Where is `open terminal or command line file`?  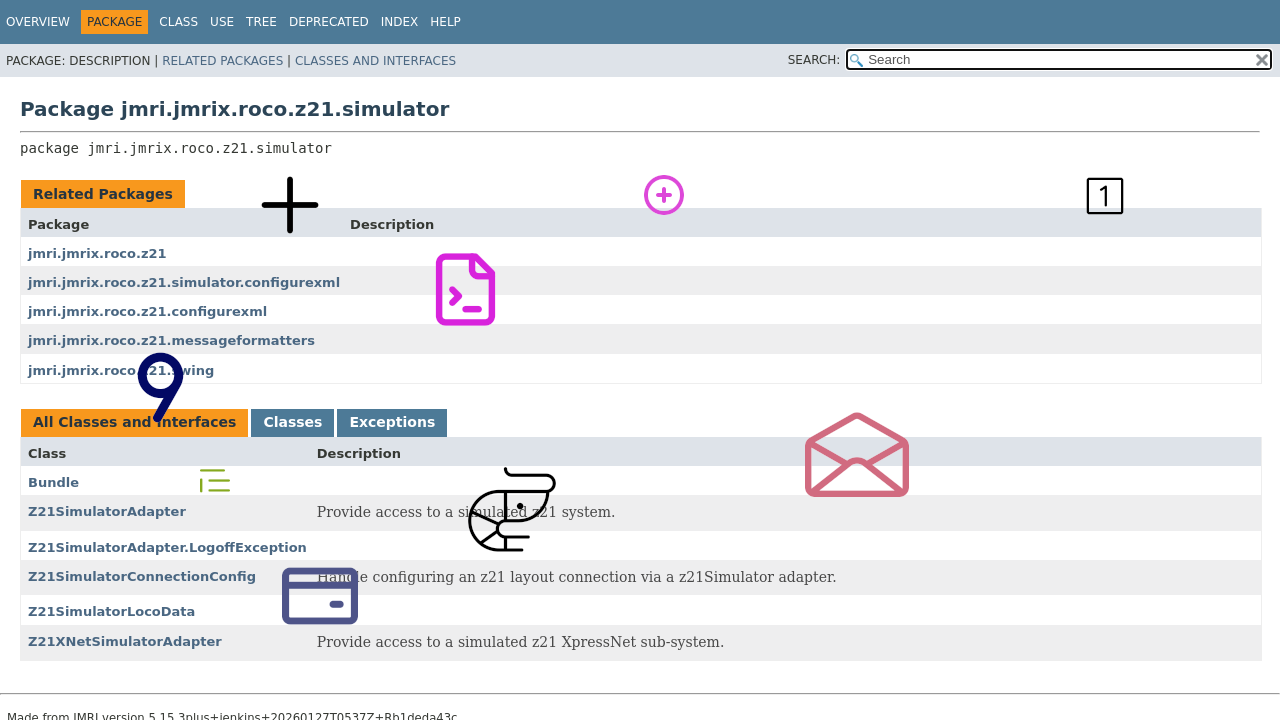 open terminal or command line file is located at coordinates (465, 289).